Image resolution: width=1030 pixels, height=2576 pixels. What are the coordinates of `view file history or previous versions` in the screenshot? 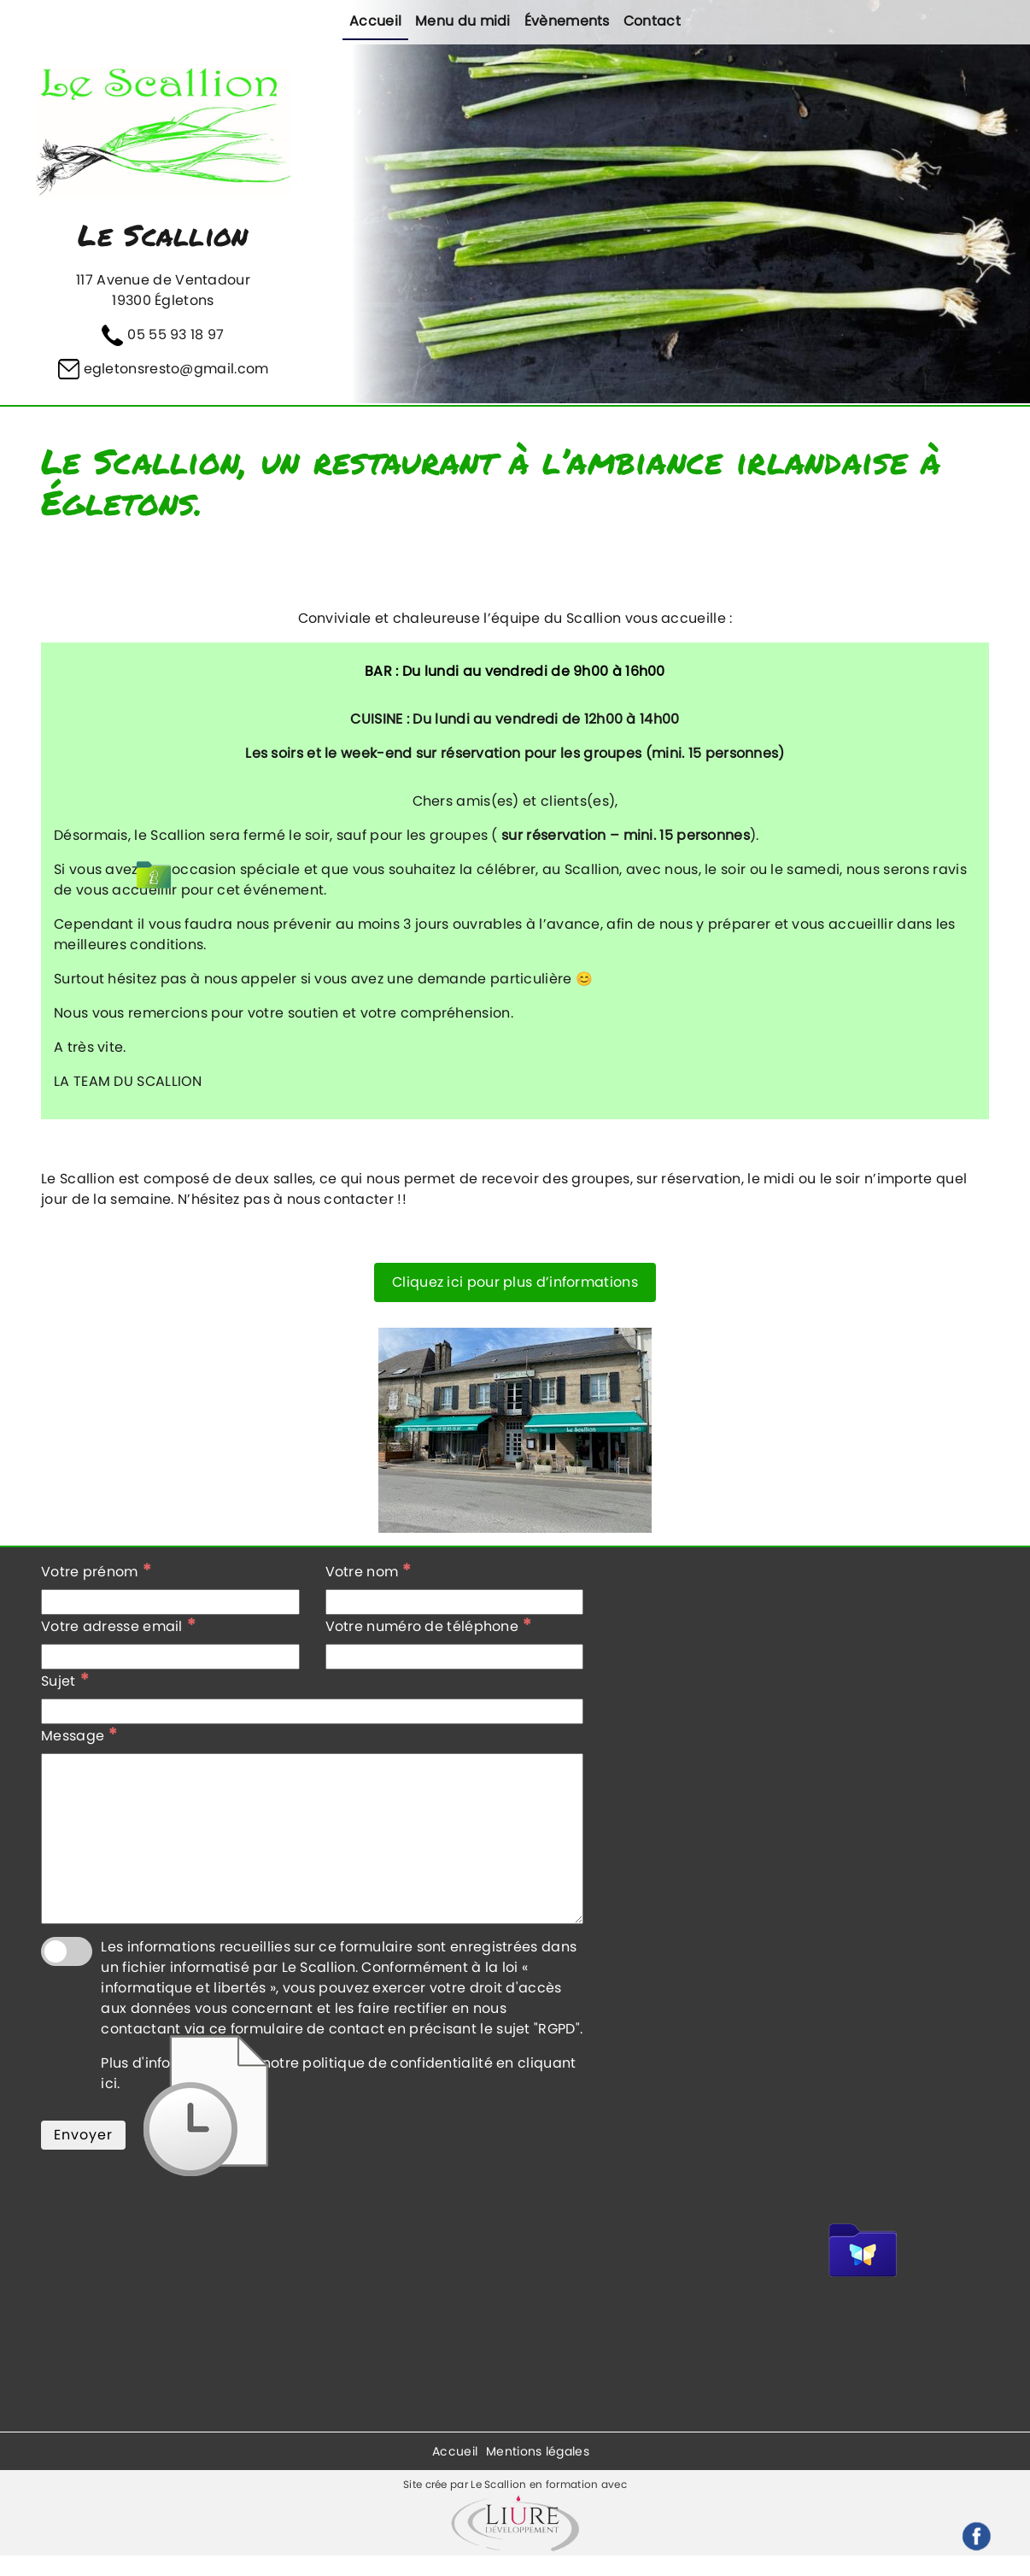 It's located at (219, 2101).